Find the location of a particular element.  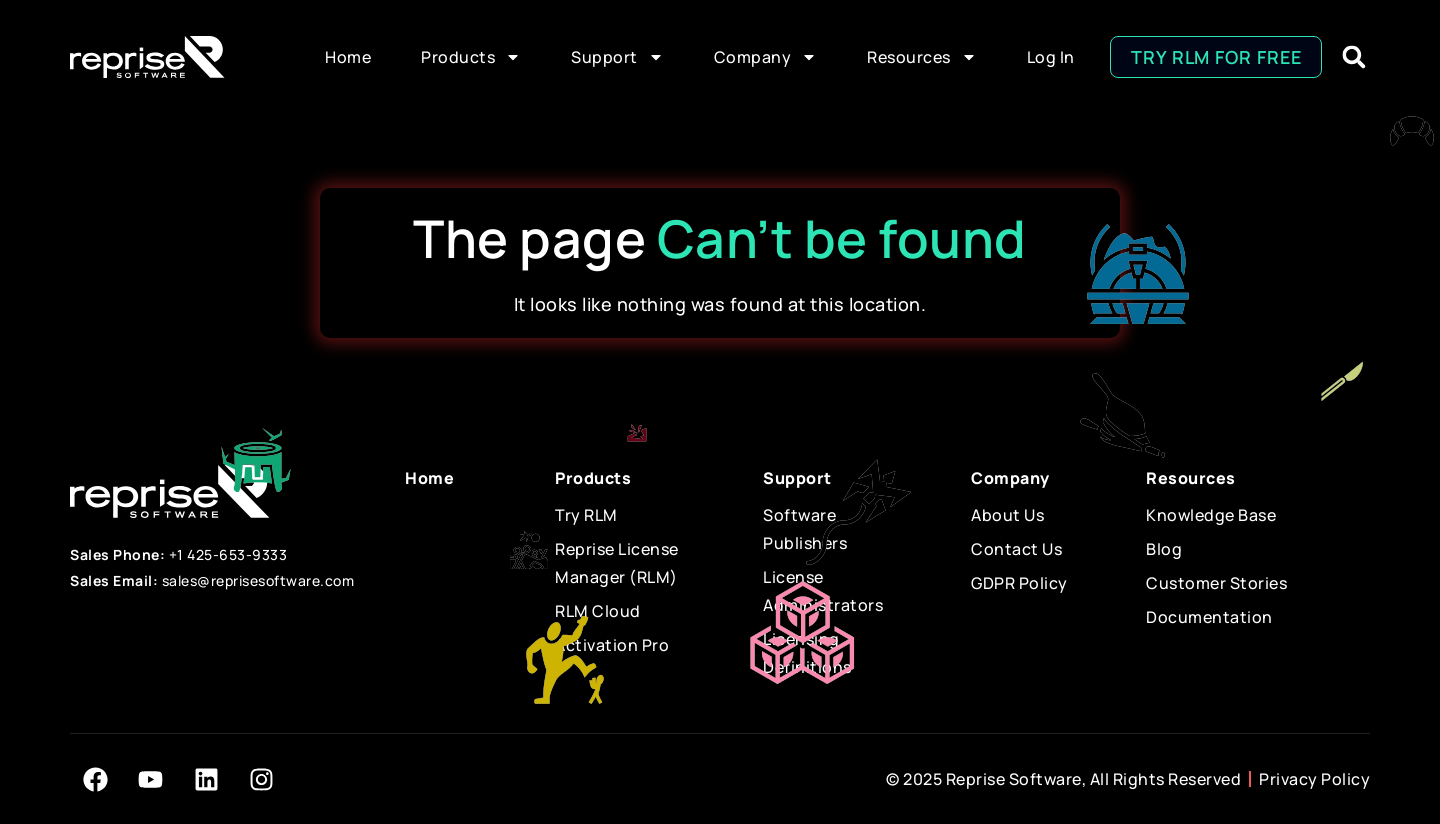

access grain storage facilities is located at coordinates (1138, 274).